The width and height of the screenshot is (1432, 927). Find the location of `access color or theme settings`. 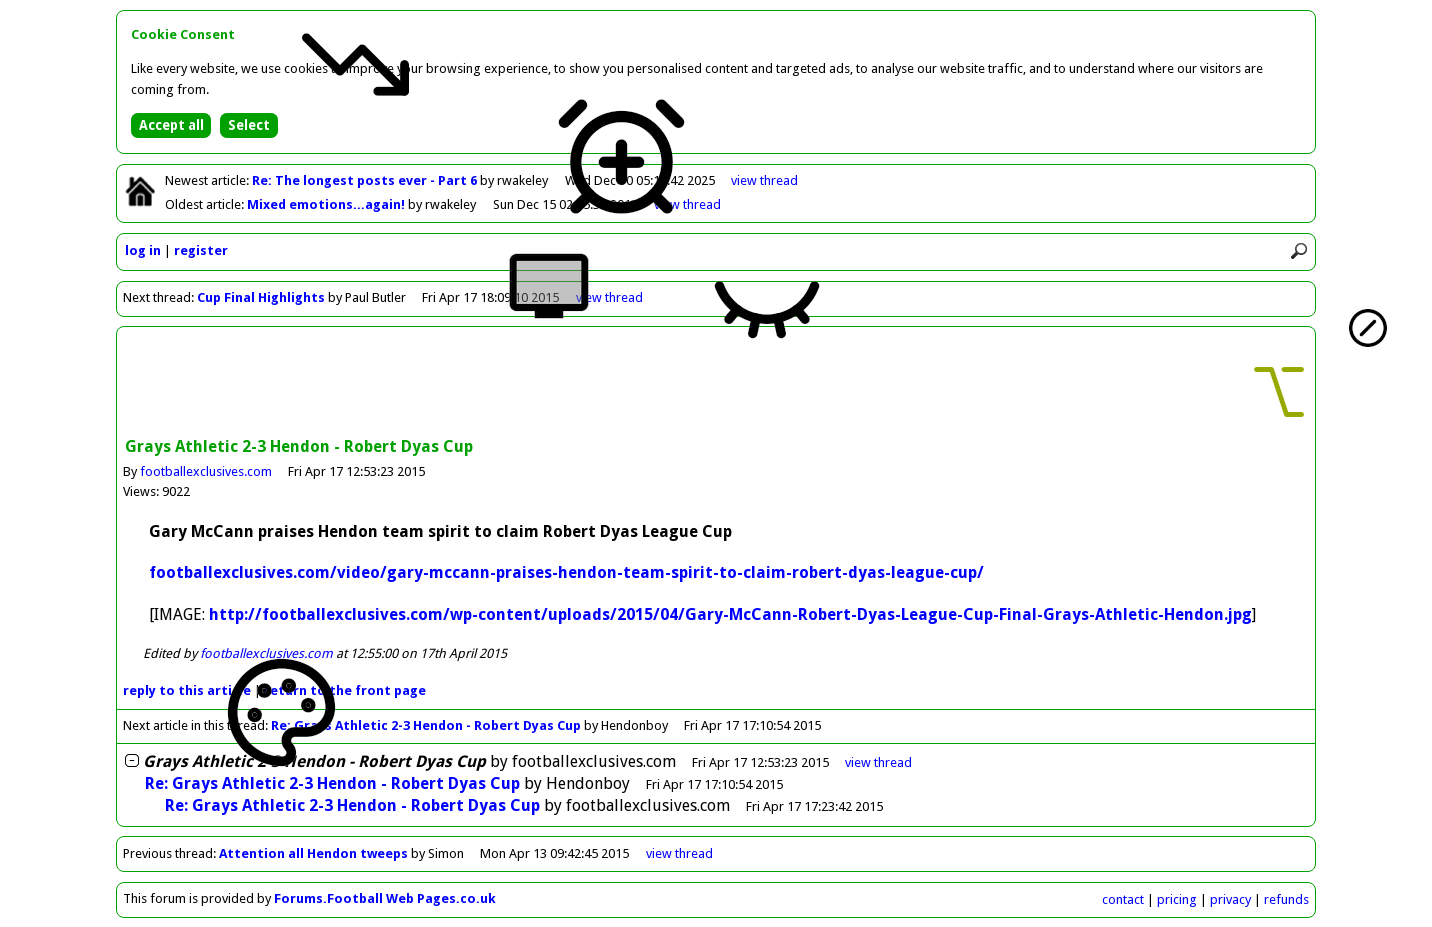

access color or theme settings is located at coordinates (281, 712).